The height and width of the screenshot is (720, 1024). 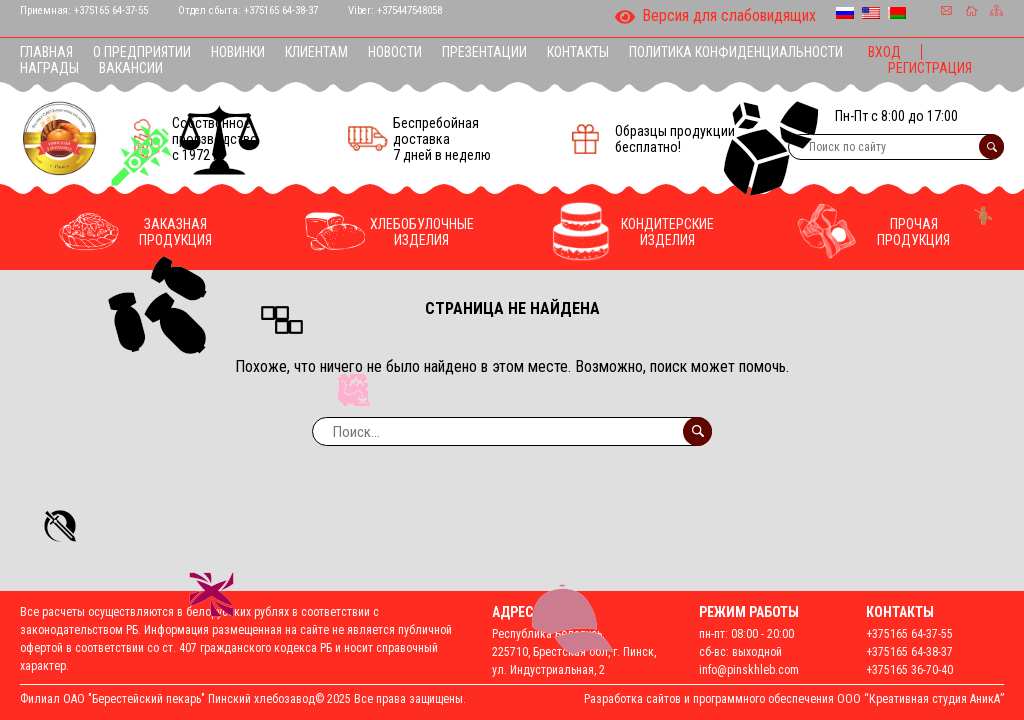 What do you see at coordinates (141, 155) in the screenshot?
I see `select melee weapon in game inventory` at bounding box center [141, 155].